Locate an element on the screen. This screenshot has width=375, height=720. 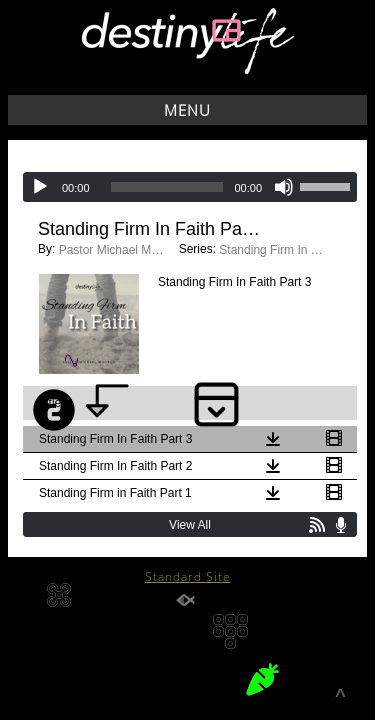
open the phone dialpad is located at coordinates (230, 631).